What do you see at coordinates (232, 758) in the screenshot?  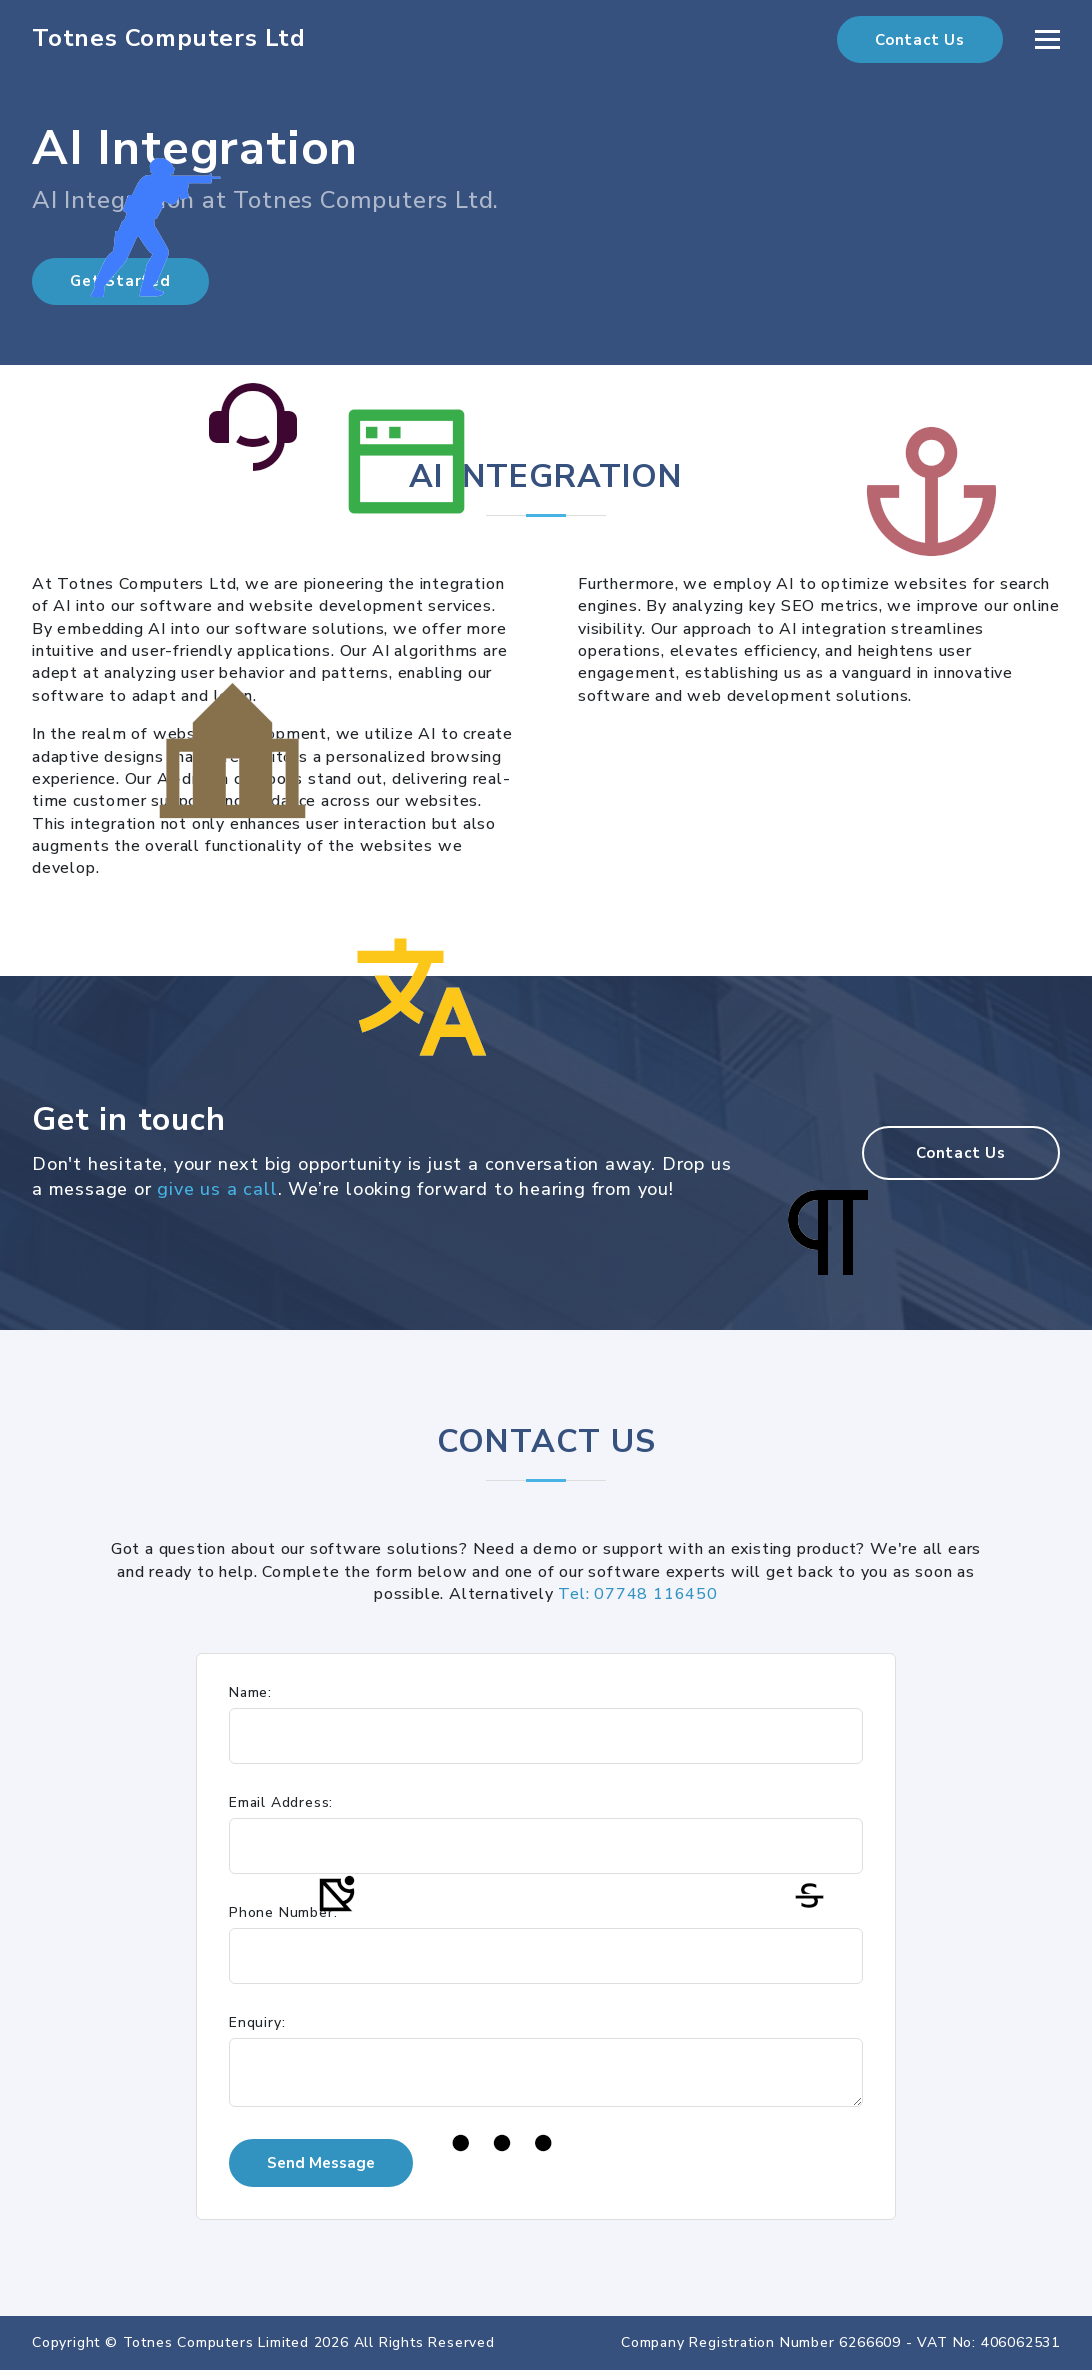 I see `access education or school-related features` at bounding box center [232, 758].